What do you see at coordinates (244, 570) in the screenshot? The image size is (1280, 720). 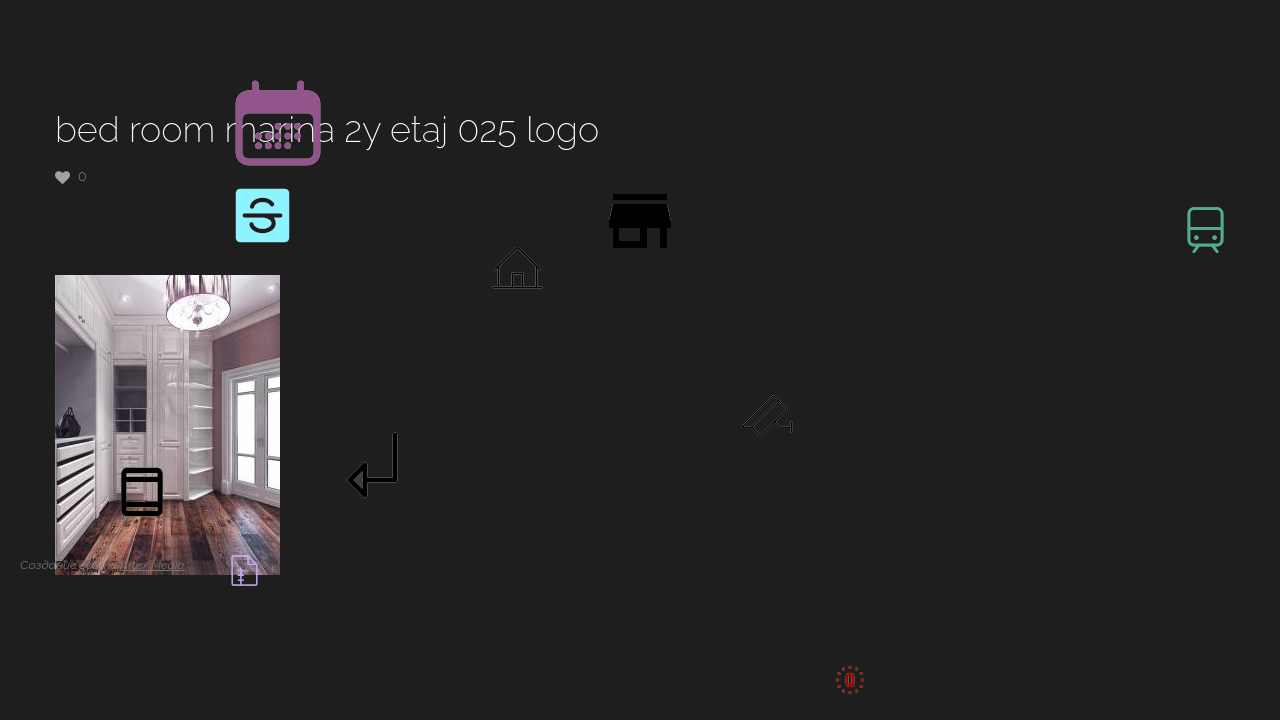 I see `access compressed or archived files` at bounding box center [244, 570].